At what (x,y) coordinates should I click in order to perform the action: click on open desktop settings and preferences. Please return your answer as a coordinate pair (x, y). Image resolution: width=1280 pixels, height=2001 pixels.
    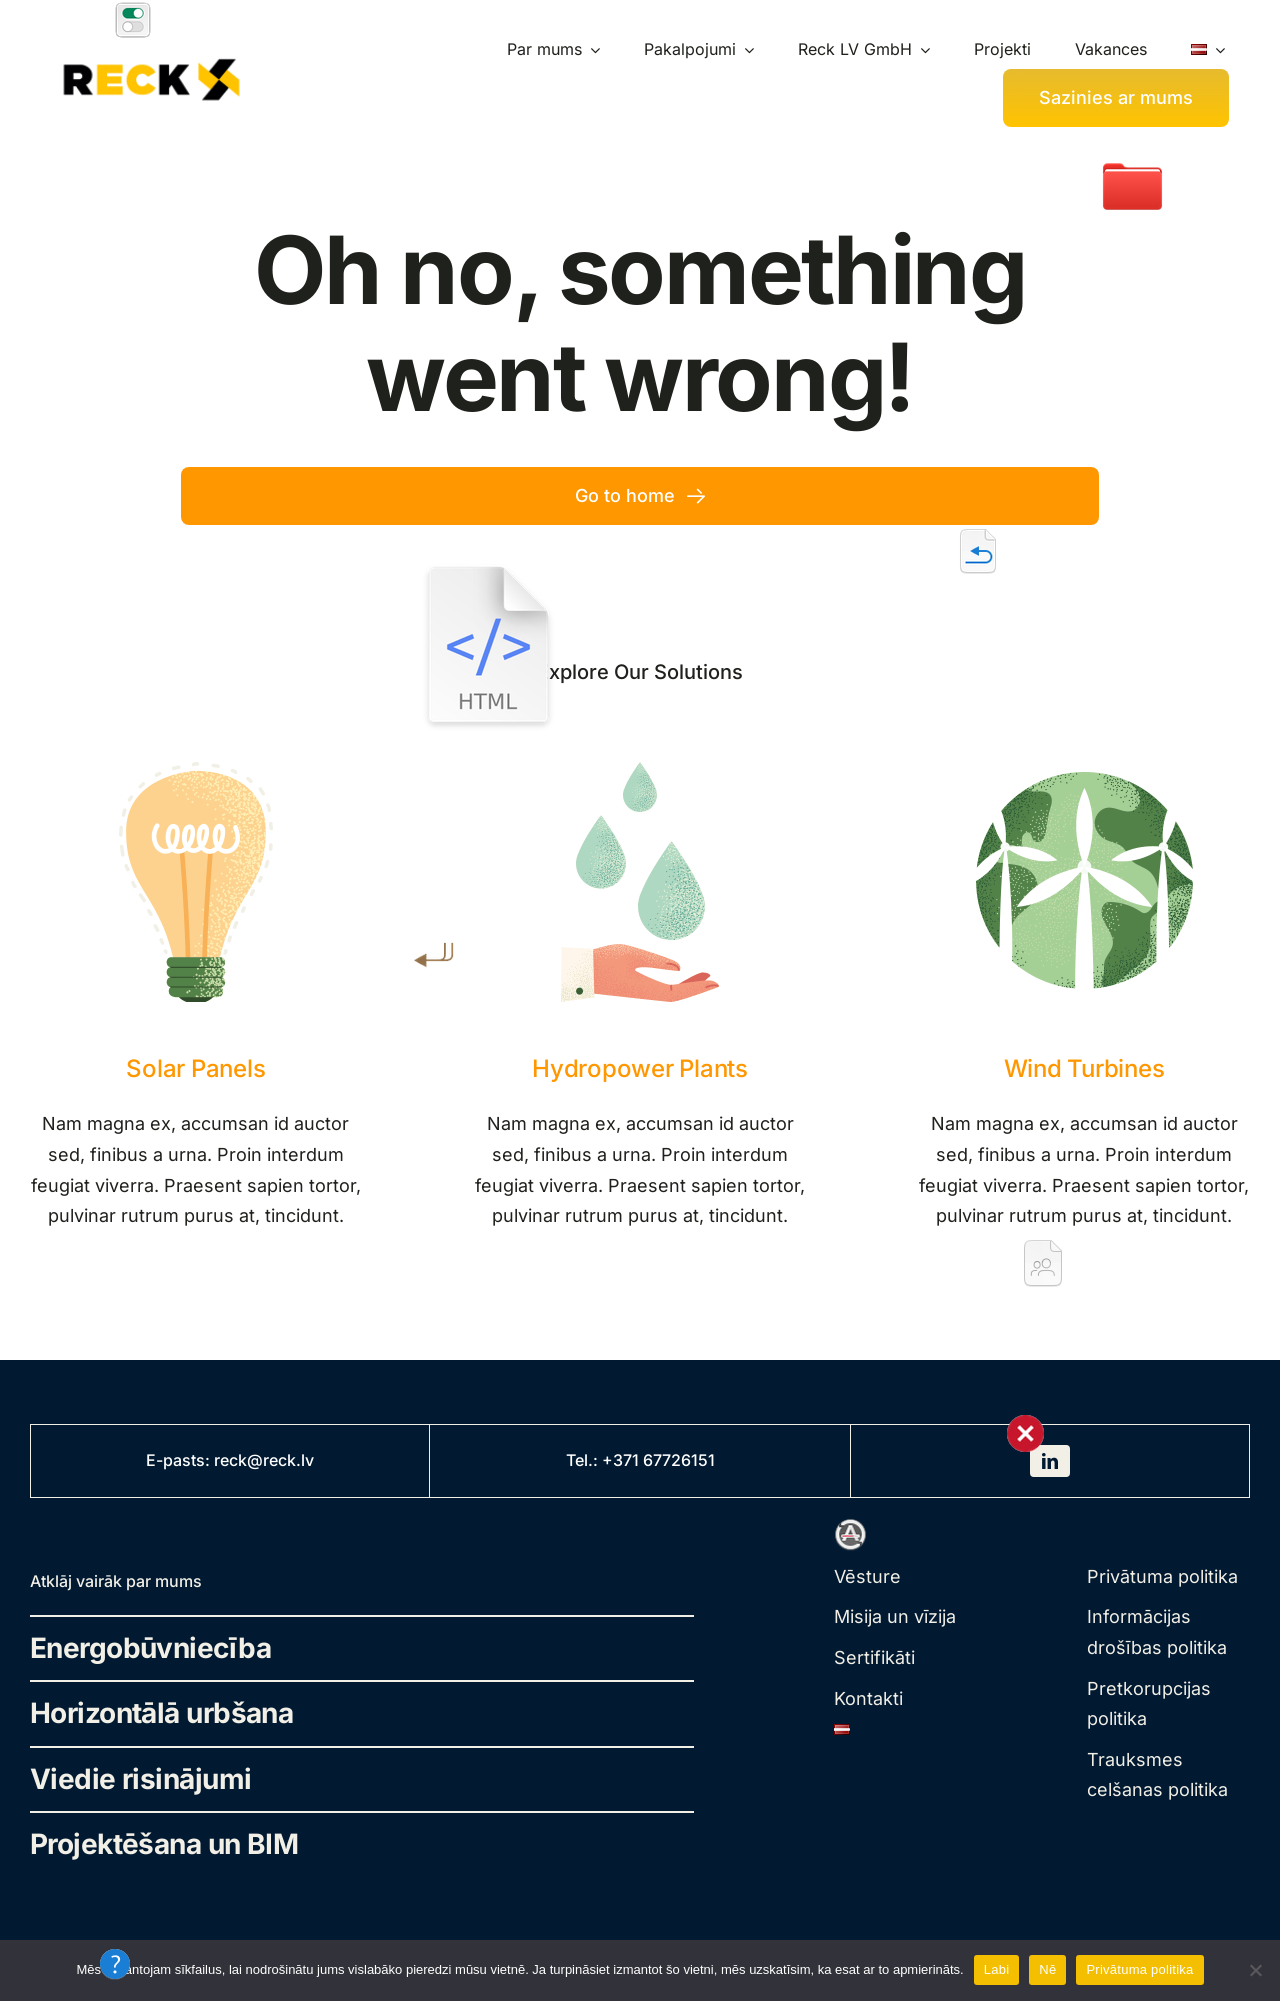
    Looking at the image, I should click on (133, 20).